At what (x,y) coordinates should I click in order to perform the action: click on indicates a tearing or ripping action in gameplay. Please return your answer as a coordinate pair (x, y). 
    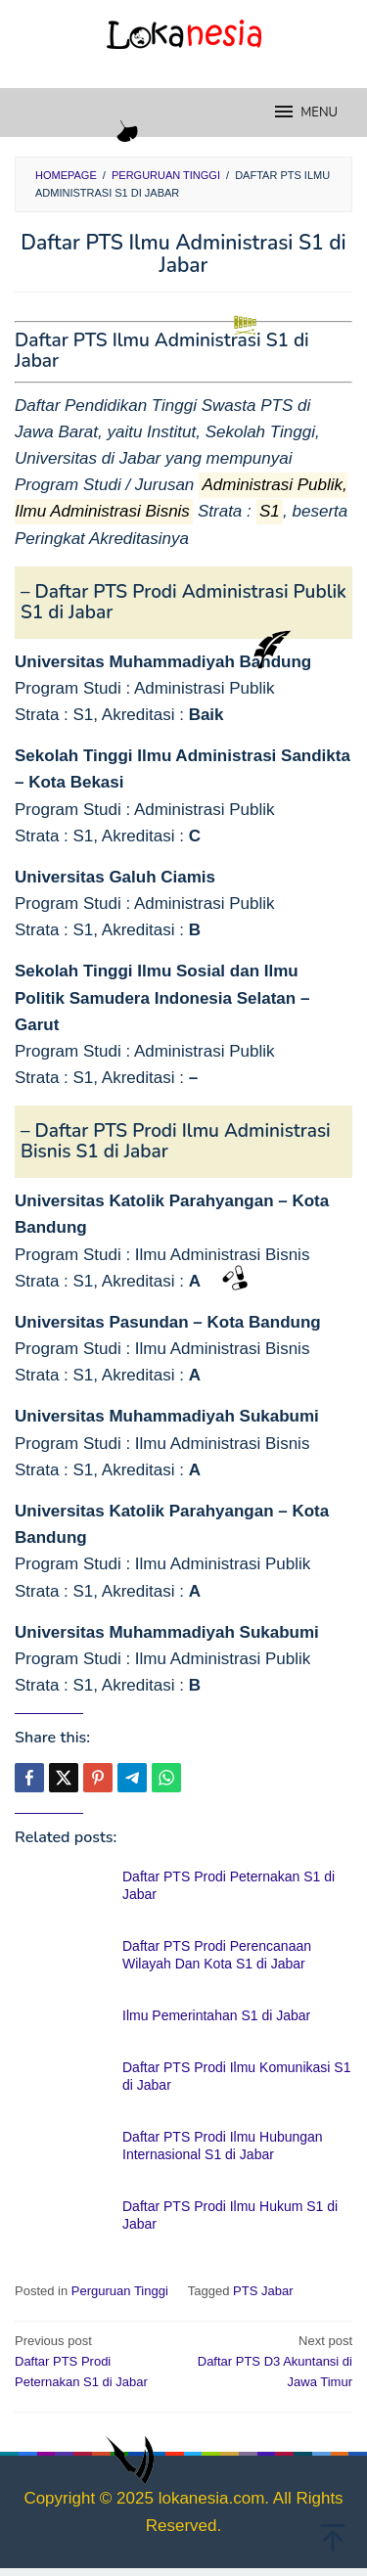
    Looking at the image, I should click on (129, 2460).